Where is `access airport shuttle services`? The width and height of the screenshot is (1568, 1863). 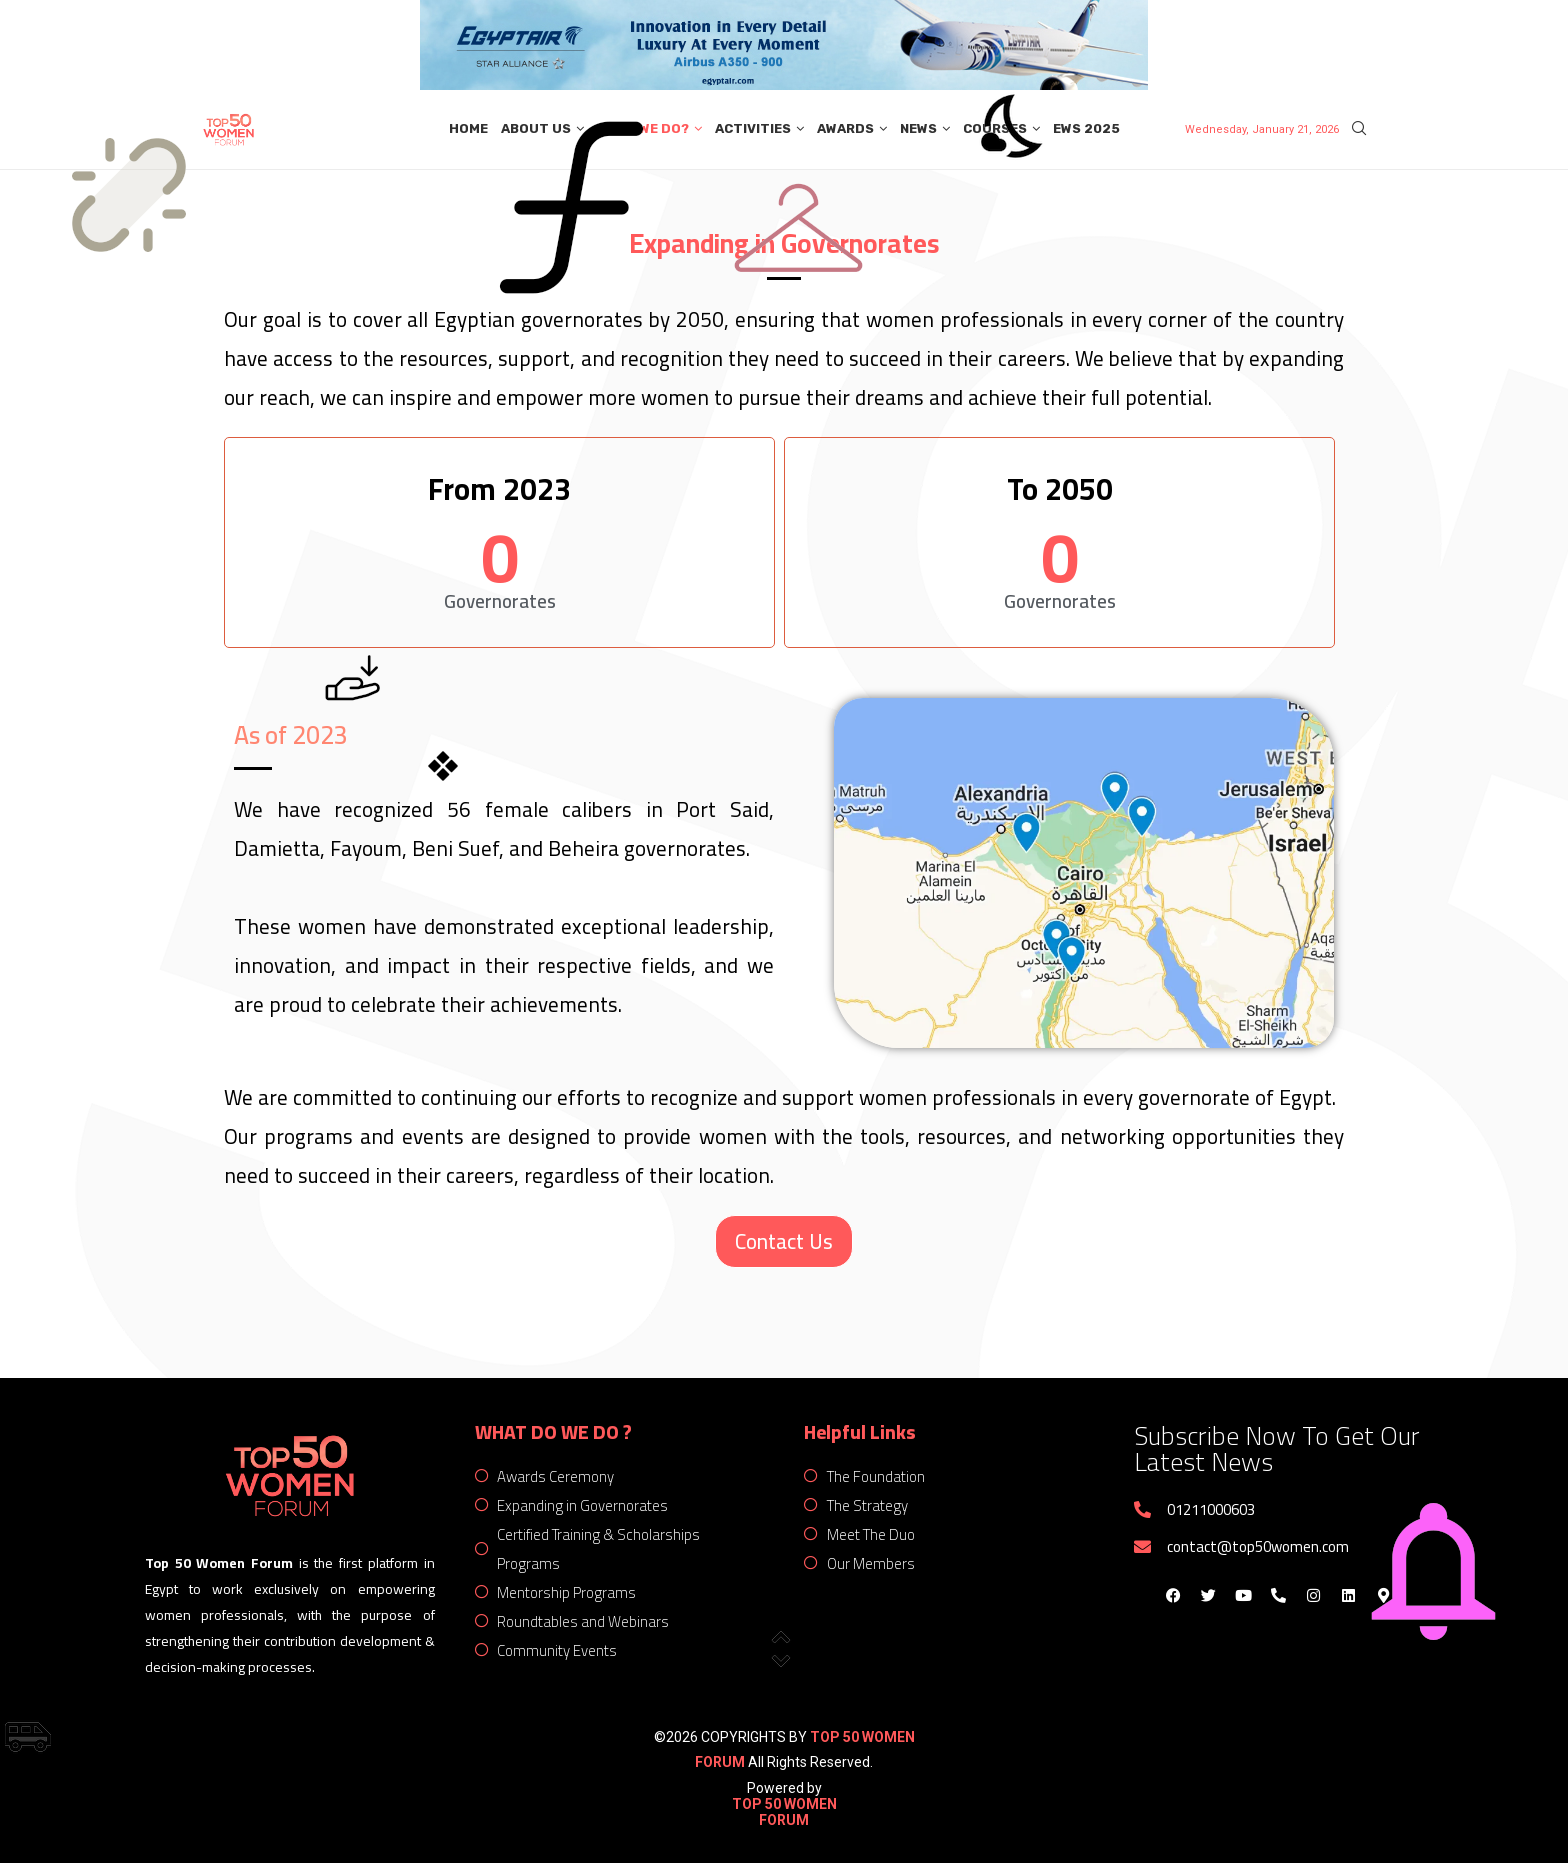 access airport shuttle services is located at coordinates (28, 1737).